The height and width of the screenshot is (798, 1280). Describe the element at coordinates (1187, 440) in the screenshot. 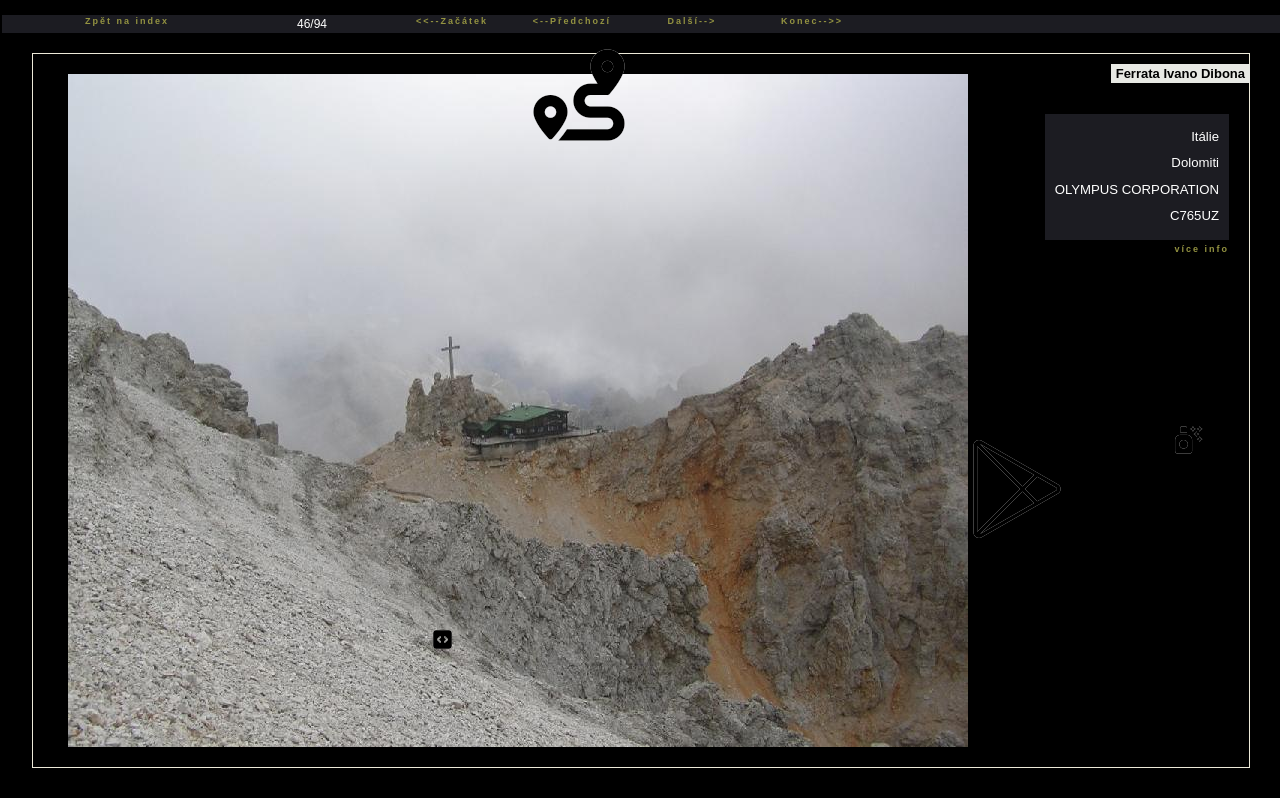

I see `apply effects or filters to content` at that location.